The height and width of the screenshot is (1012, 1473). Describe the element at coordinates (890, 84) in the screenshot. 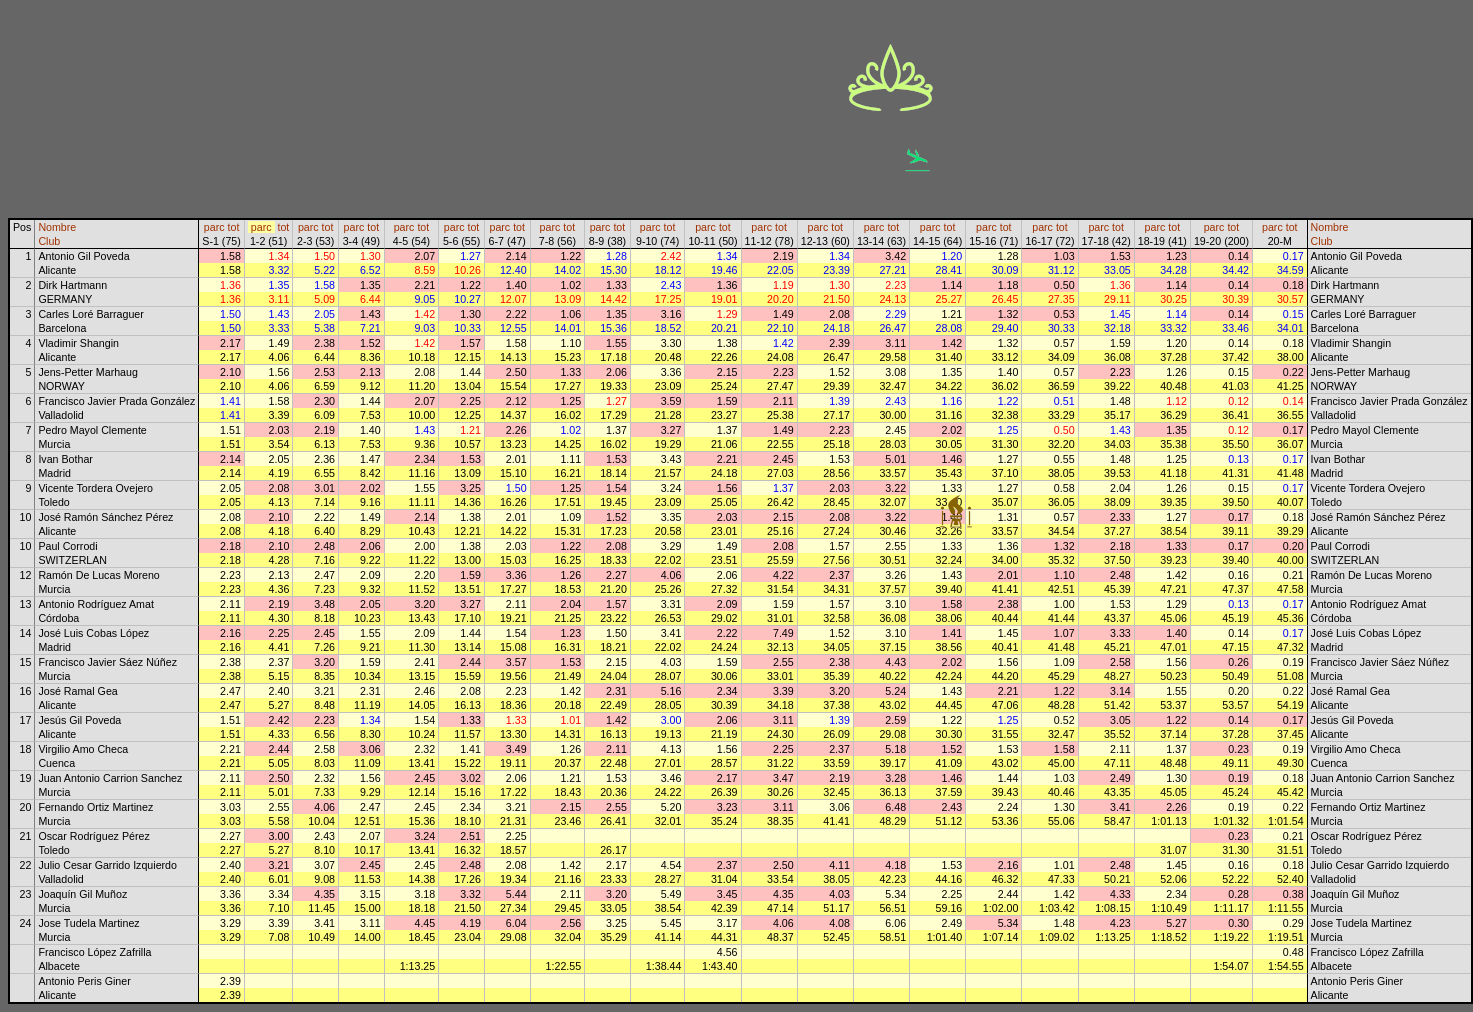

I see `indicates royalty or premium status` at that location.